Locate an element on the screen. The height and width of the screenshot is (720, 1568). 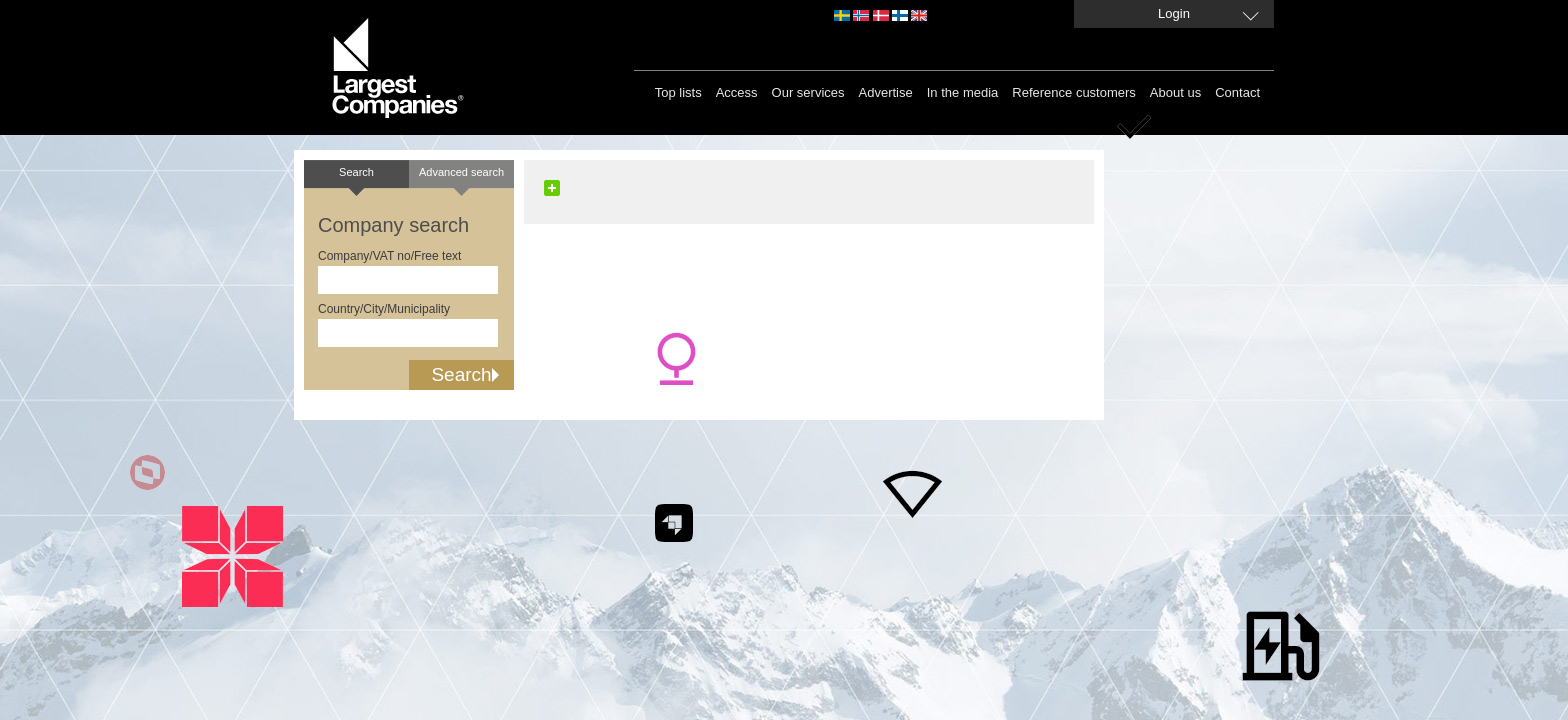
indicates wifi signal strength is located at coordinates (912, 494).